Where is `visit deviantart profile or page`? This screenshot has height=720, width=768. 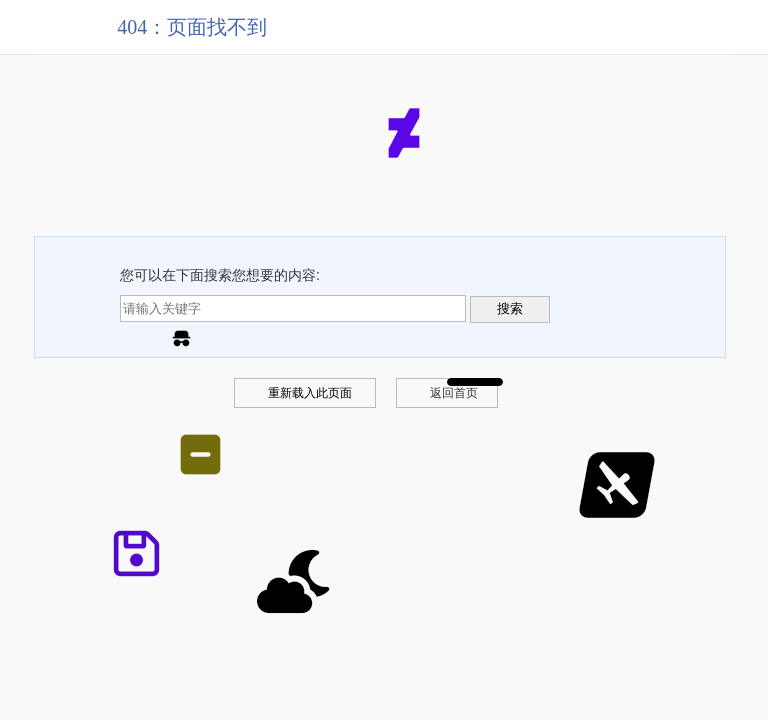
visit deviantart profile or page is located at coordinates (404, 133).